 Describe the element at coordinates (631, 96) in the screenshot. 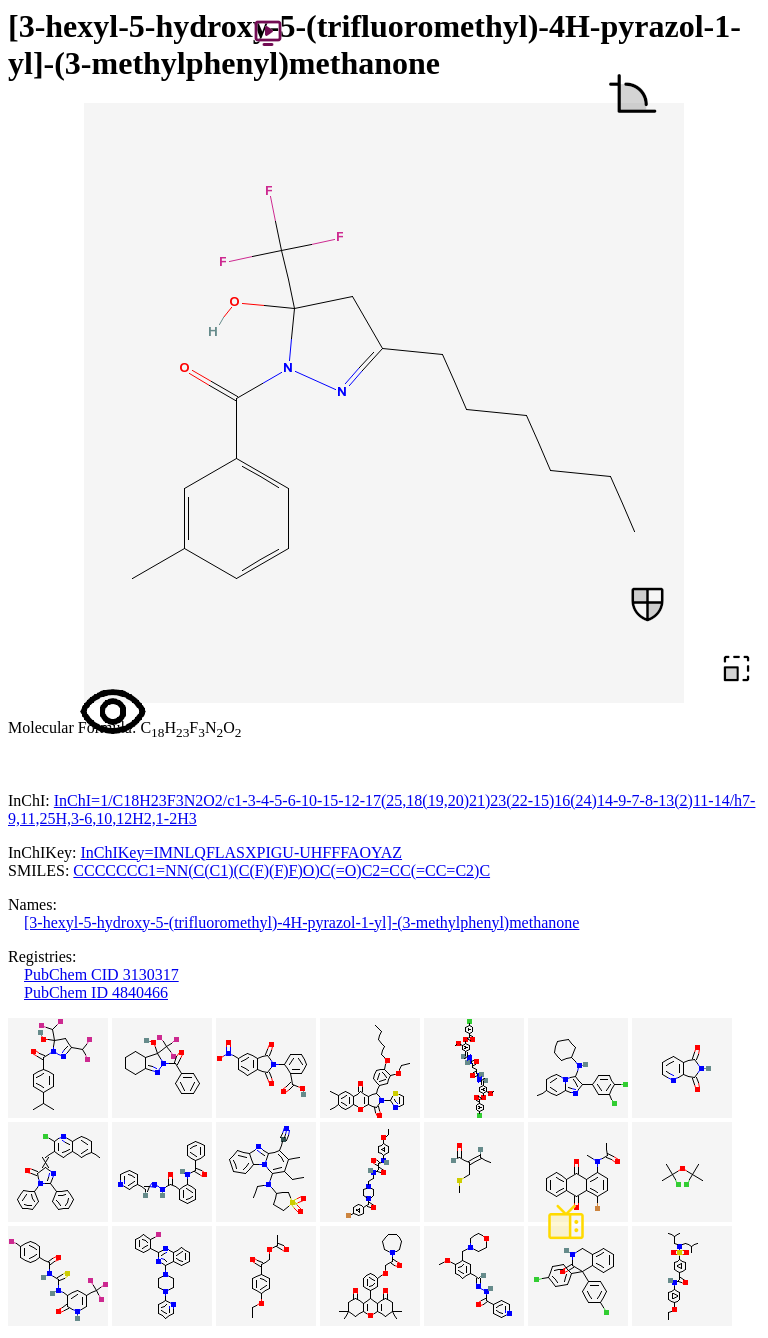

I see `measure or display angle between elements` at that location.